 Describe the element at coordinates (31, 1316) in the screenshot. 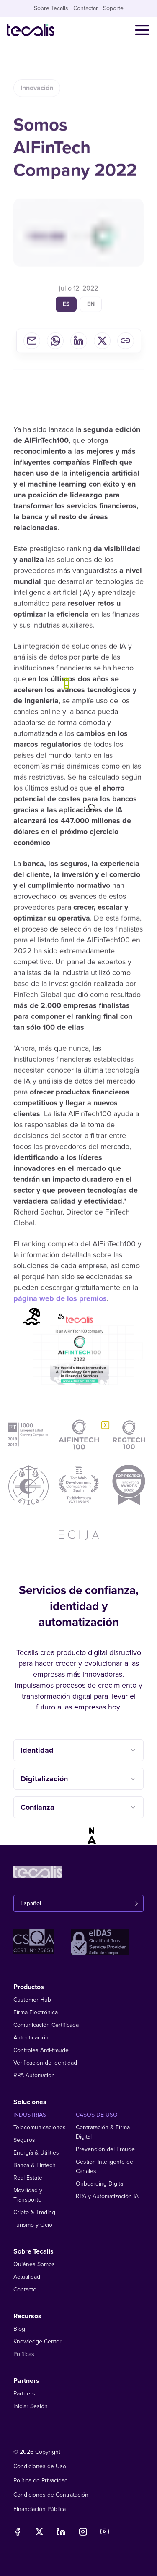

I see `view beach or coastal locations` at that location.